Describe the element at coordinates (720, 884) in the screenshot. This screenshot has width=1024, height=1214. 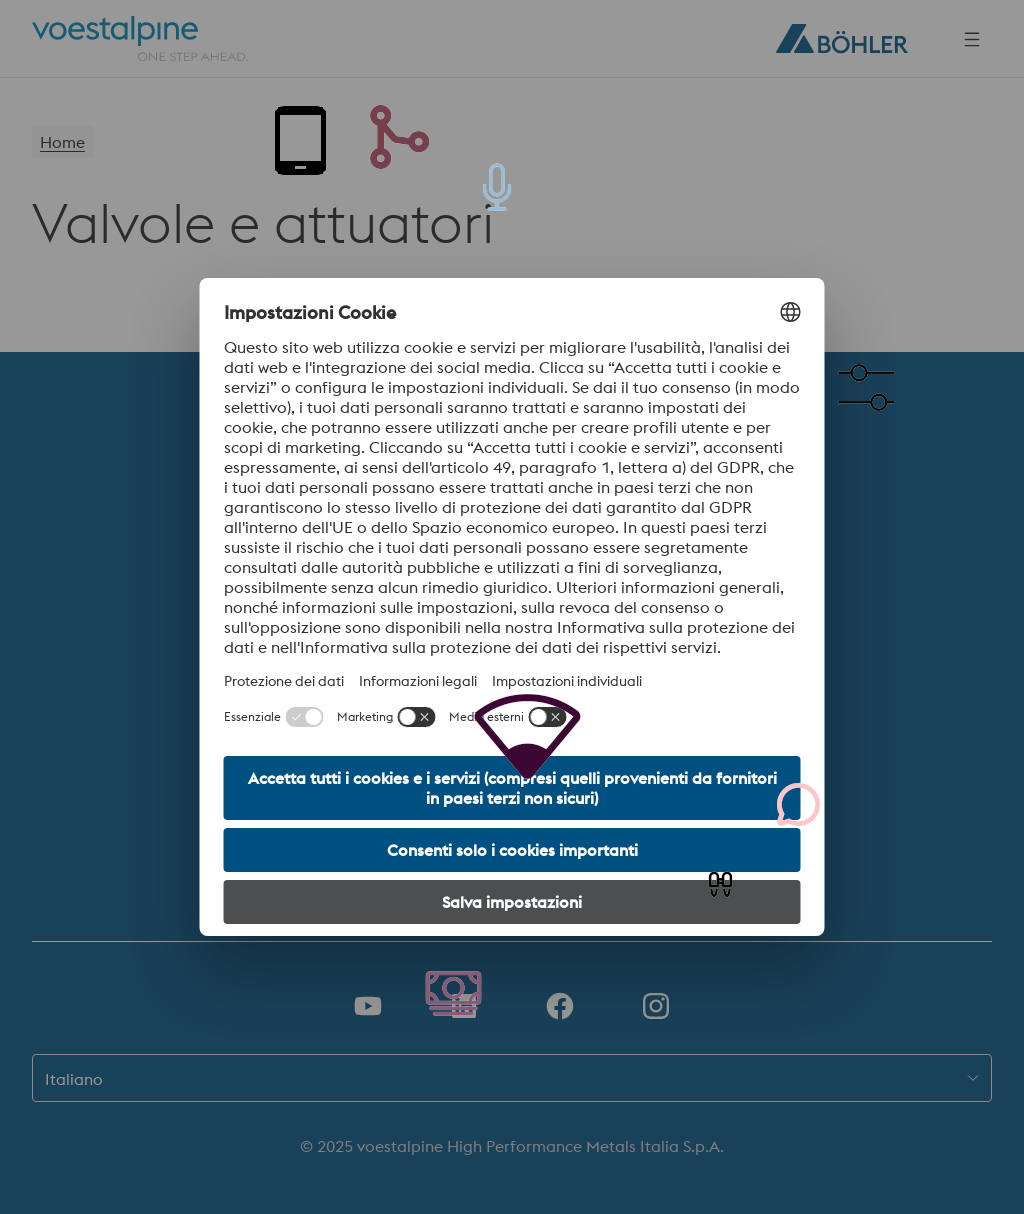
I see `access jetpack or boost feature` at that location.